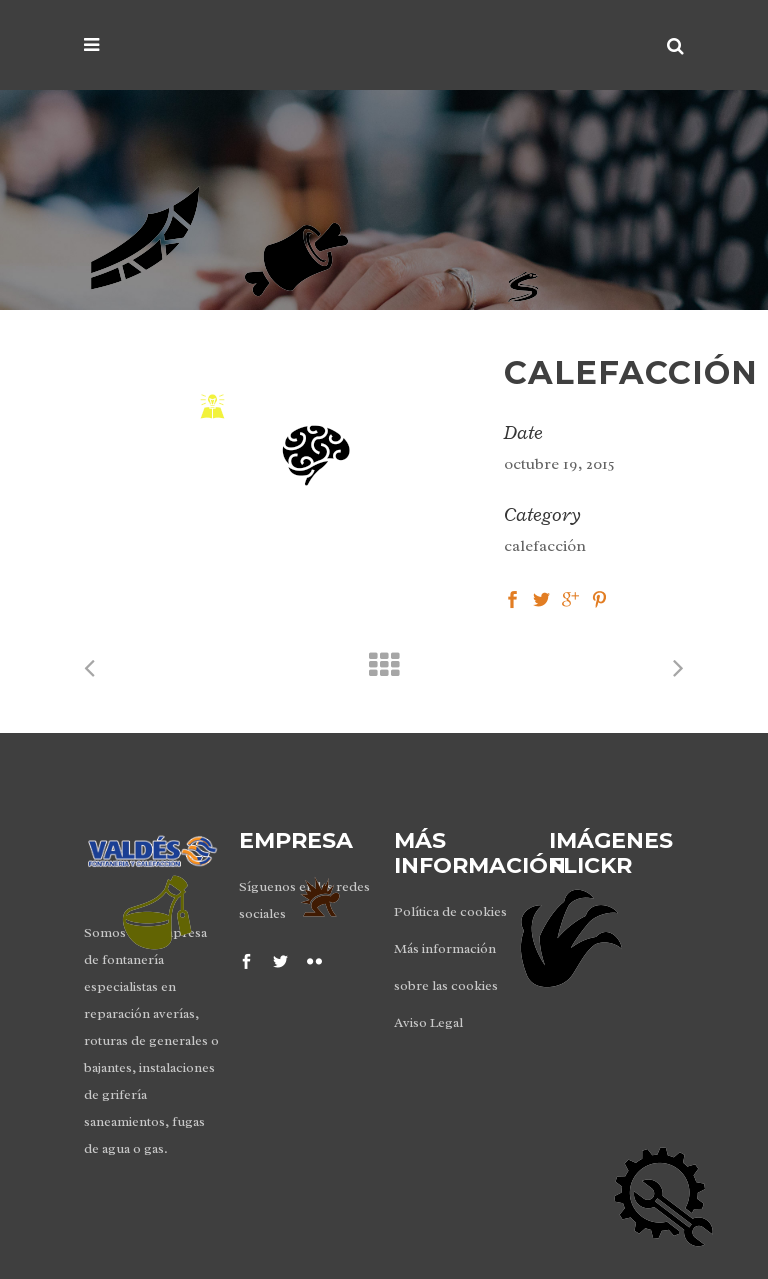  Describe the element at coordinates (212, 406) in the screenshot. I see `get inspired with creative ideas or tips` at that location.